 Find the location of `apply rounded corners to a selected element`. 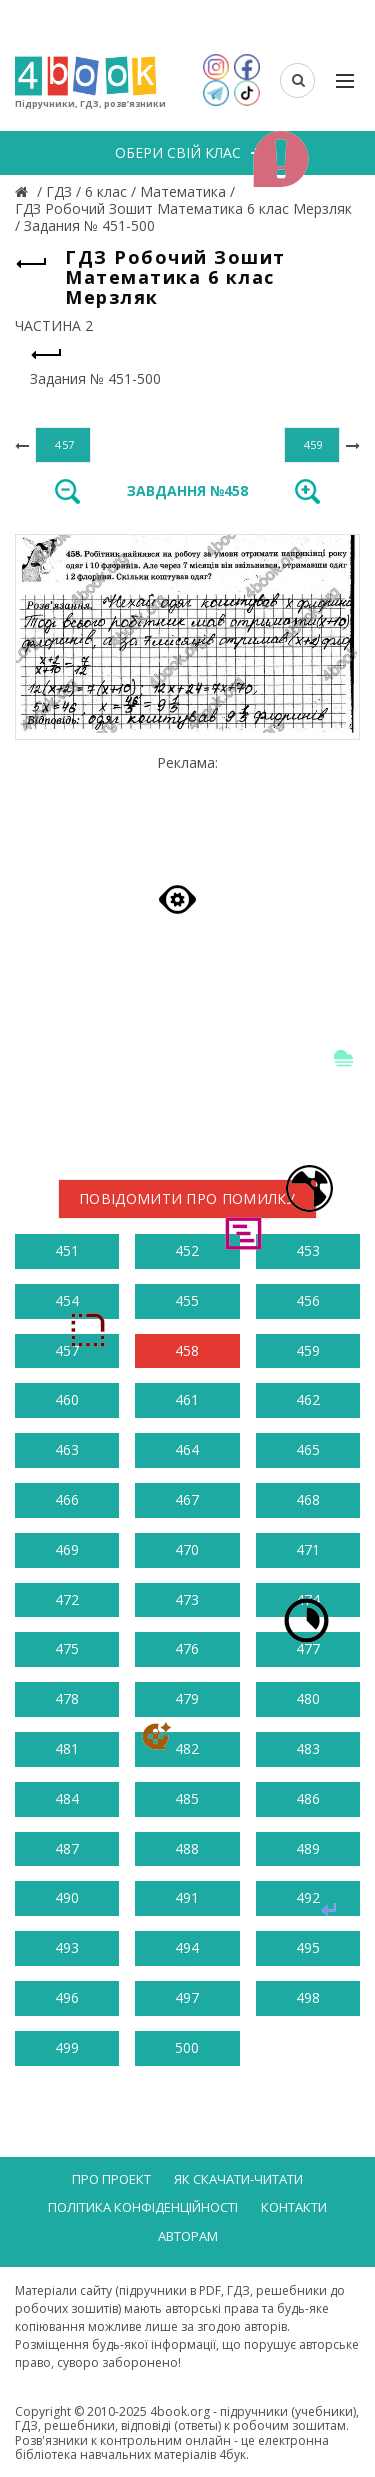

apply rounded corners to a selected element is located at coordinates (88, 1330).